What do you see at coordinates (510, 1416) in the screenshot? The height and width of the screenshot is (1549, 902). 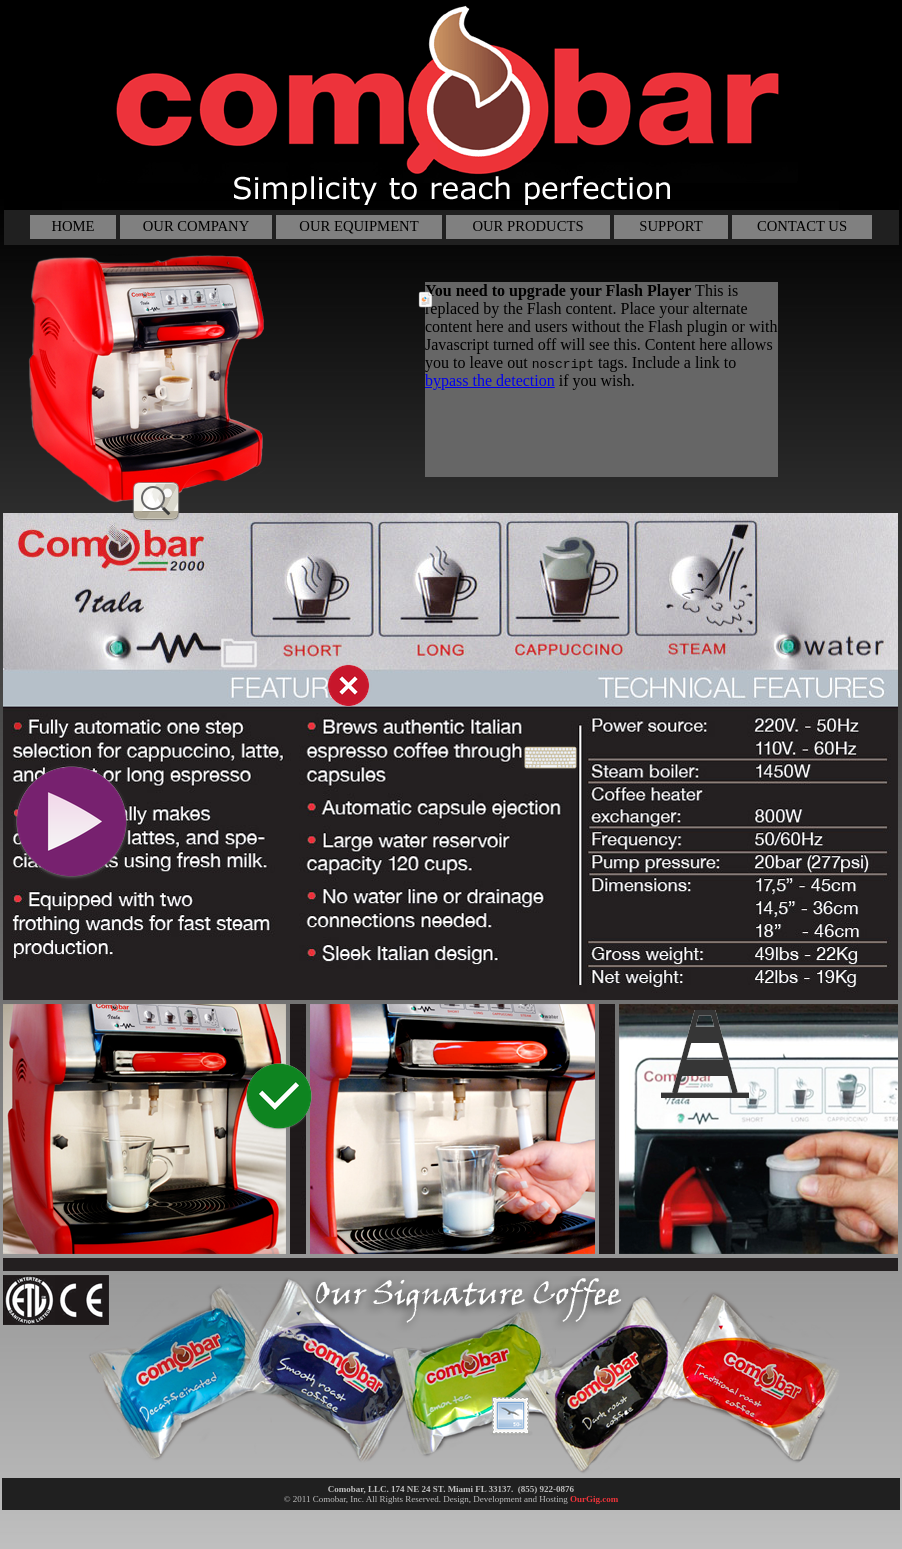 I see `send an email message` at bounding box center [510, 1416].